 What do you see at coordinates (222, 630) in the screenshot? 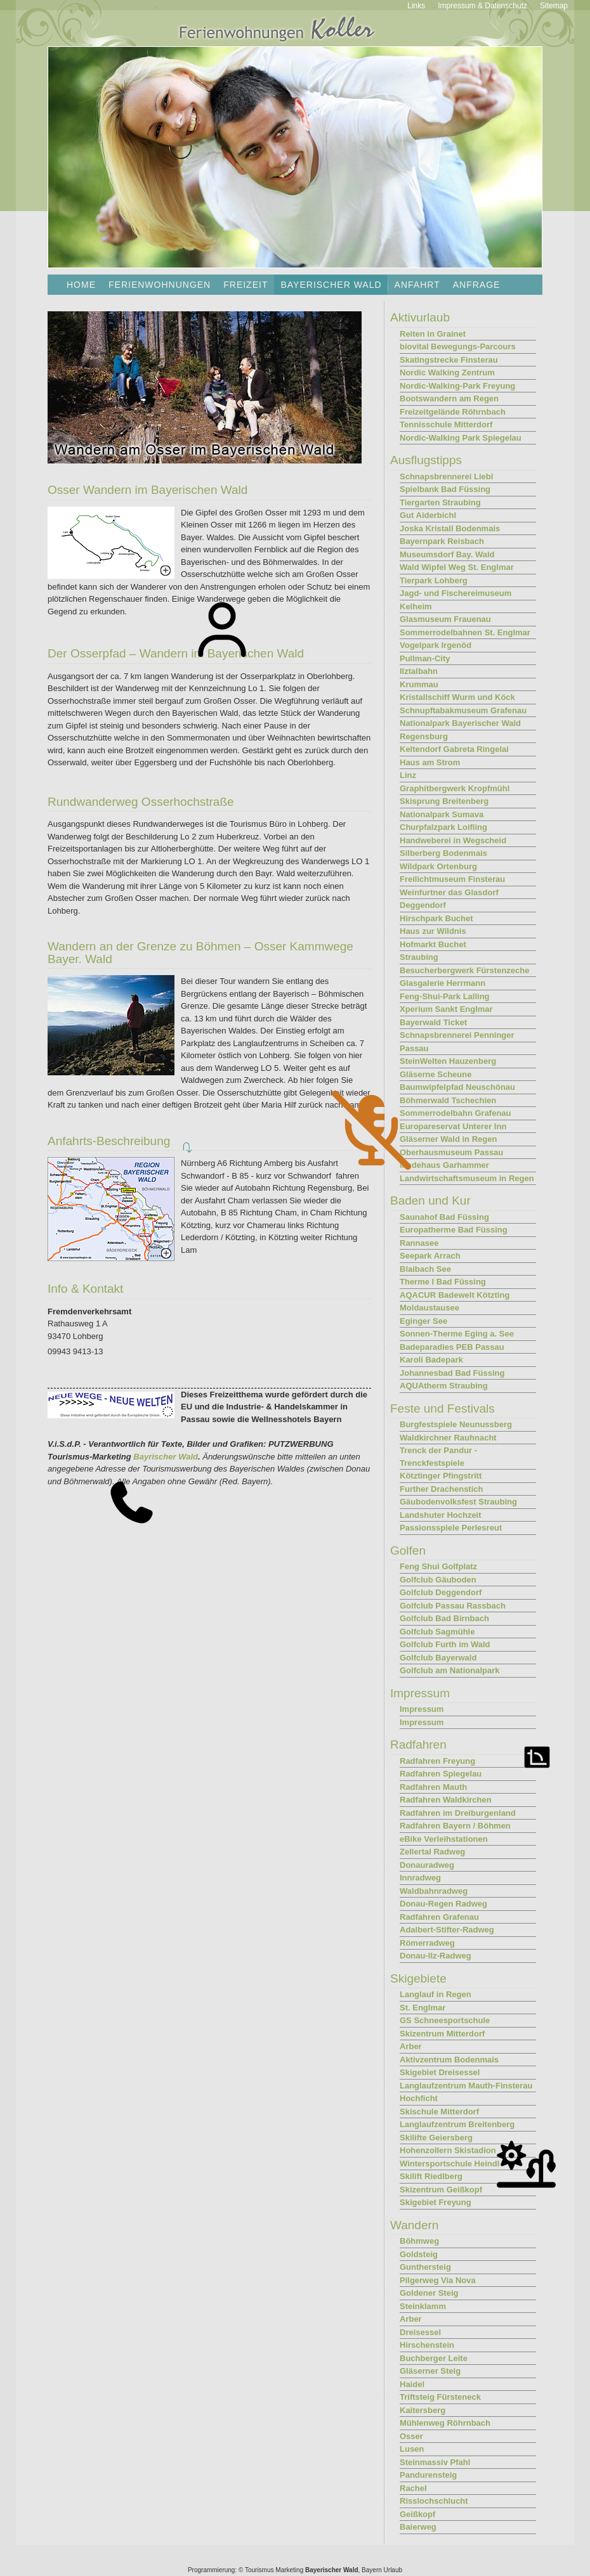
I see `view user profile` at bounding box center [222, 630].